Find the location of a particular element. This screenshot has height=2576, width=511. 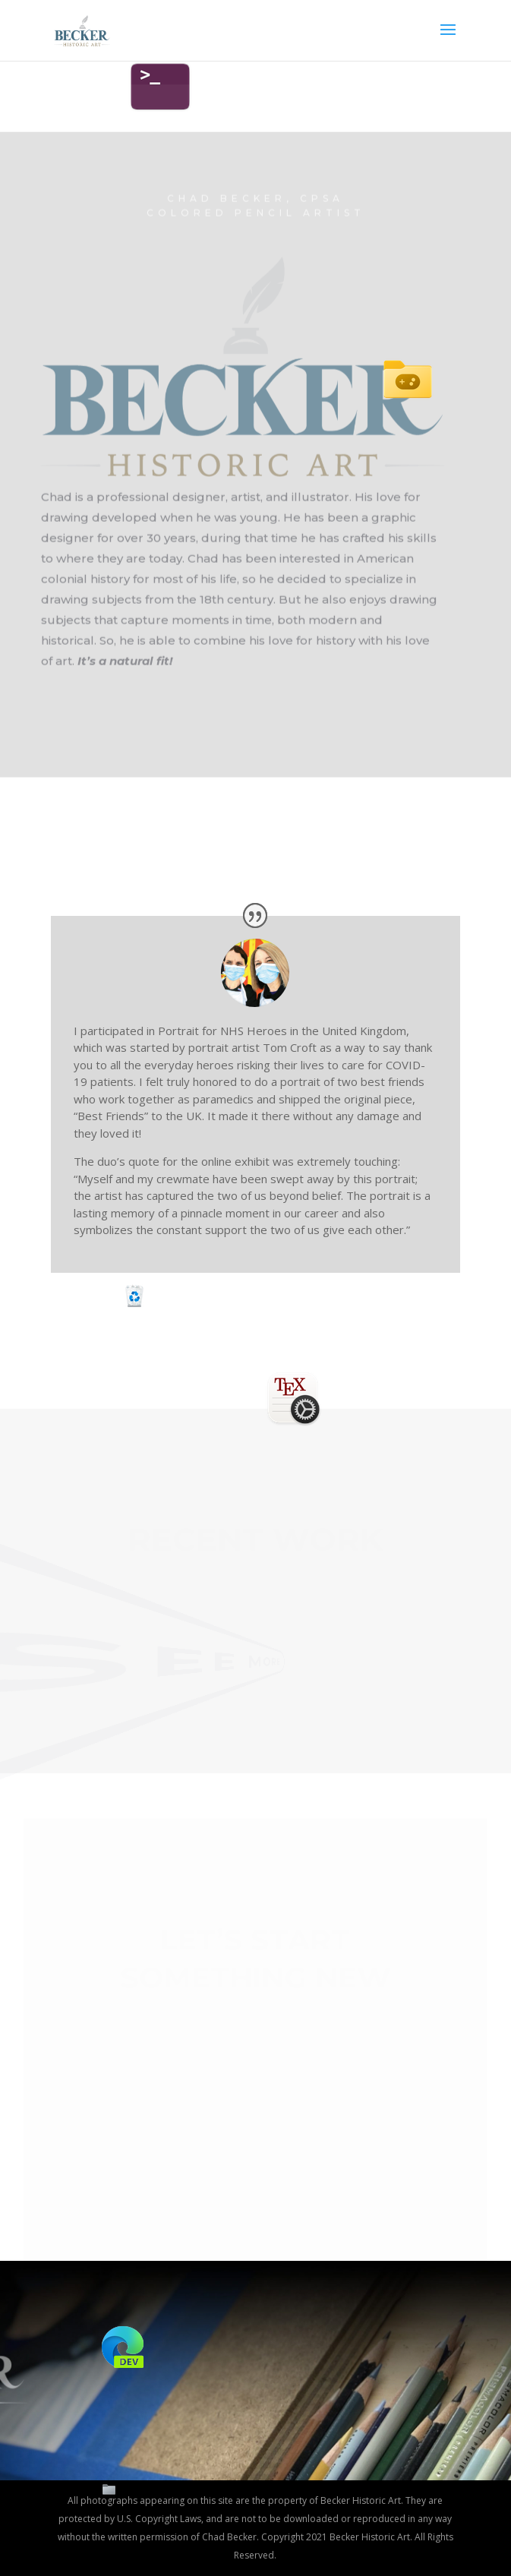

open terminal application is located at coordinates (160, 87).